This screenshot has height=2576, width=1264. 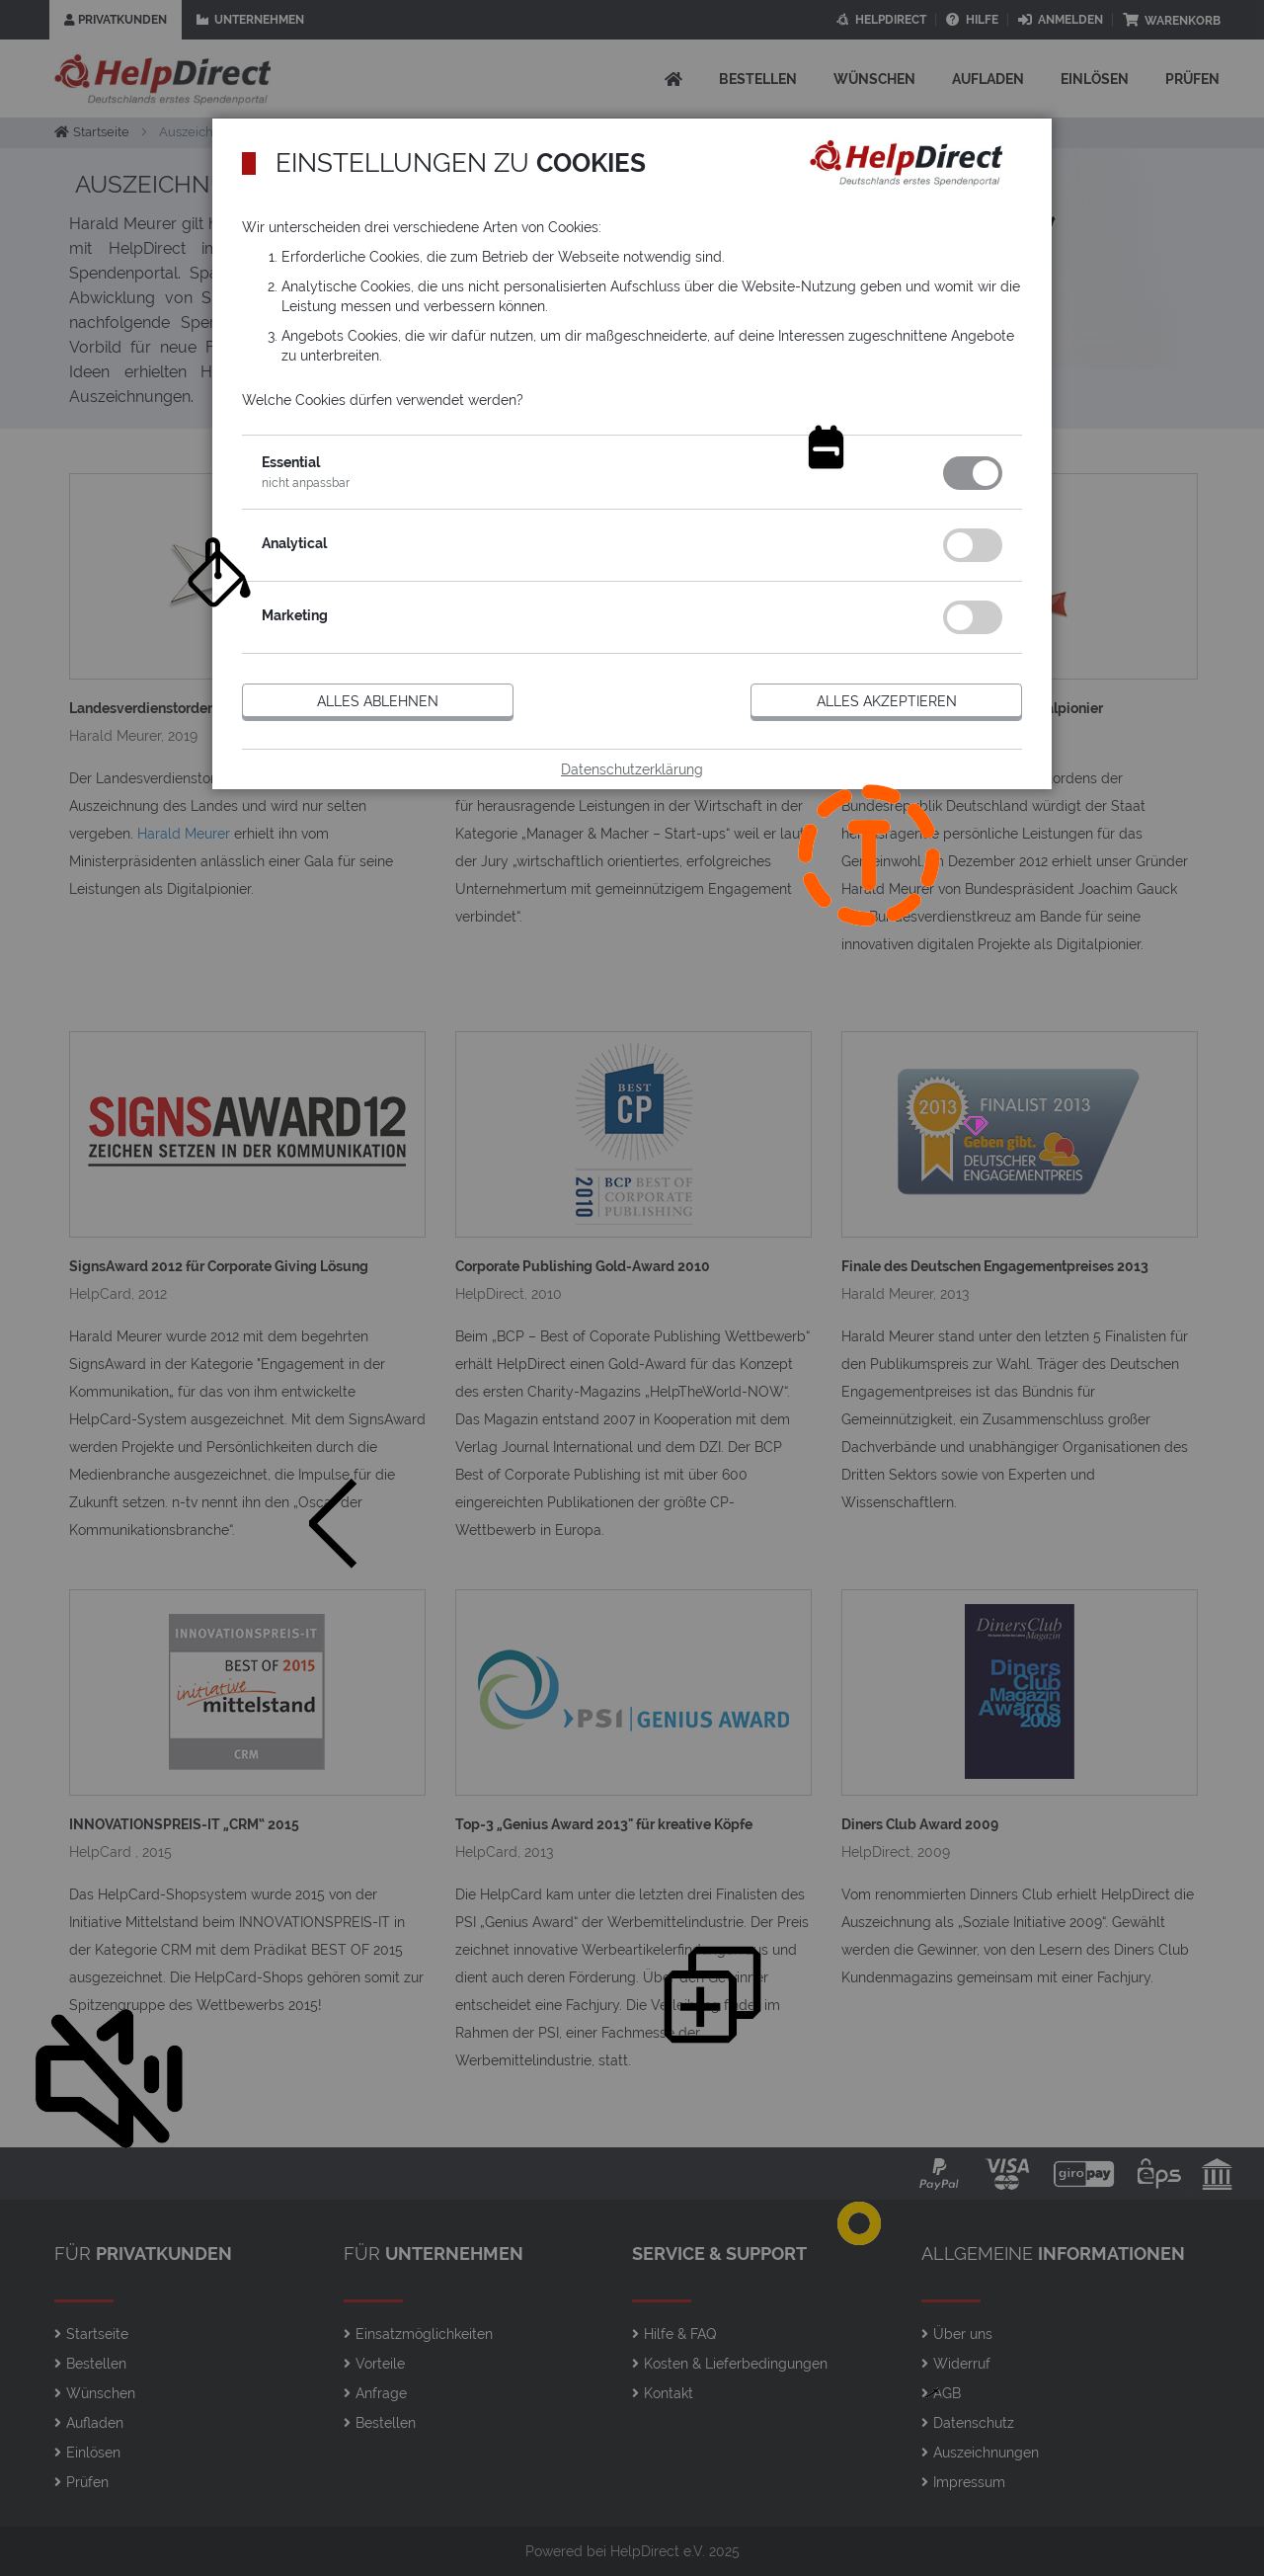 What do you see at coordinates (826, 446) in the screenshot?
I see `access your backpack or bag inventory` at bounding box center [826, 446].